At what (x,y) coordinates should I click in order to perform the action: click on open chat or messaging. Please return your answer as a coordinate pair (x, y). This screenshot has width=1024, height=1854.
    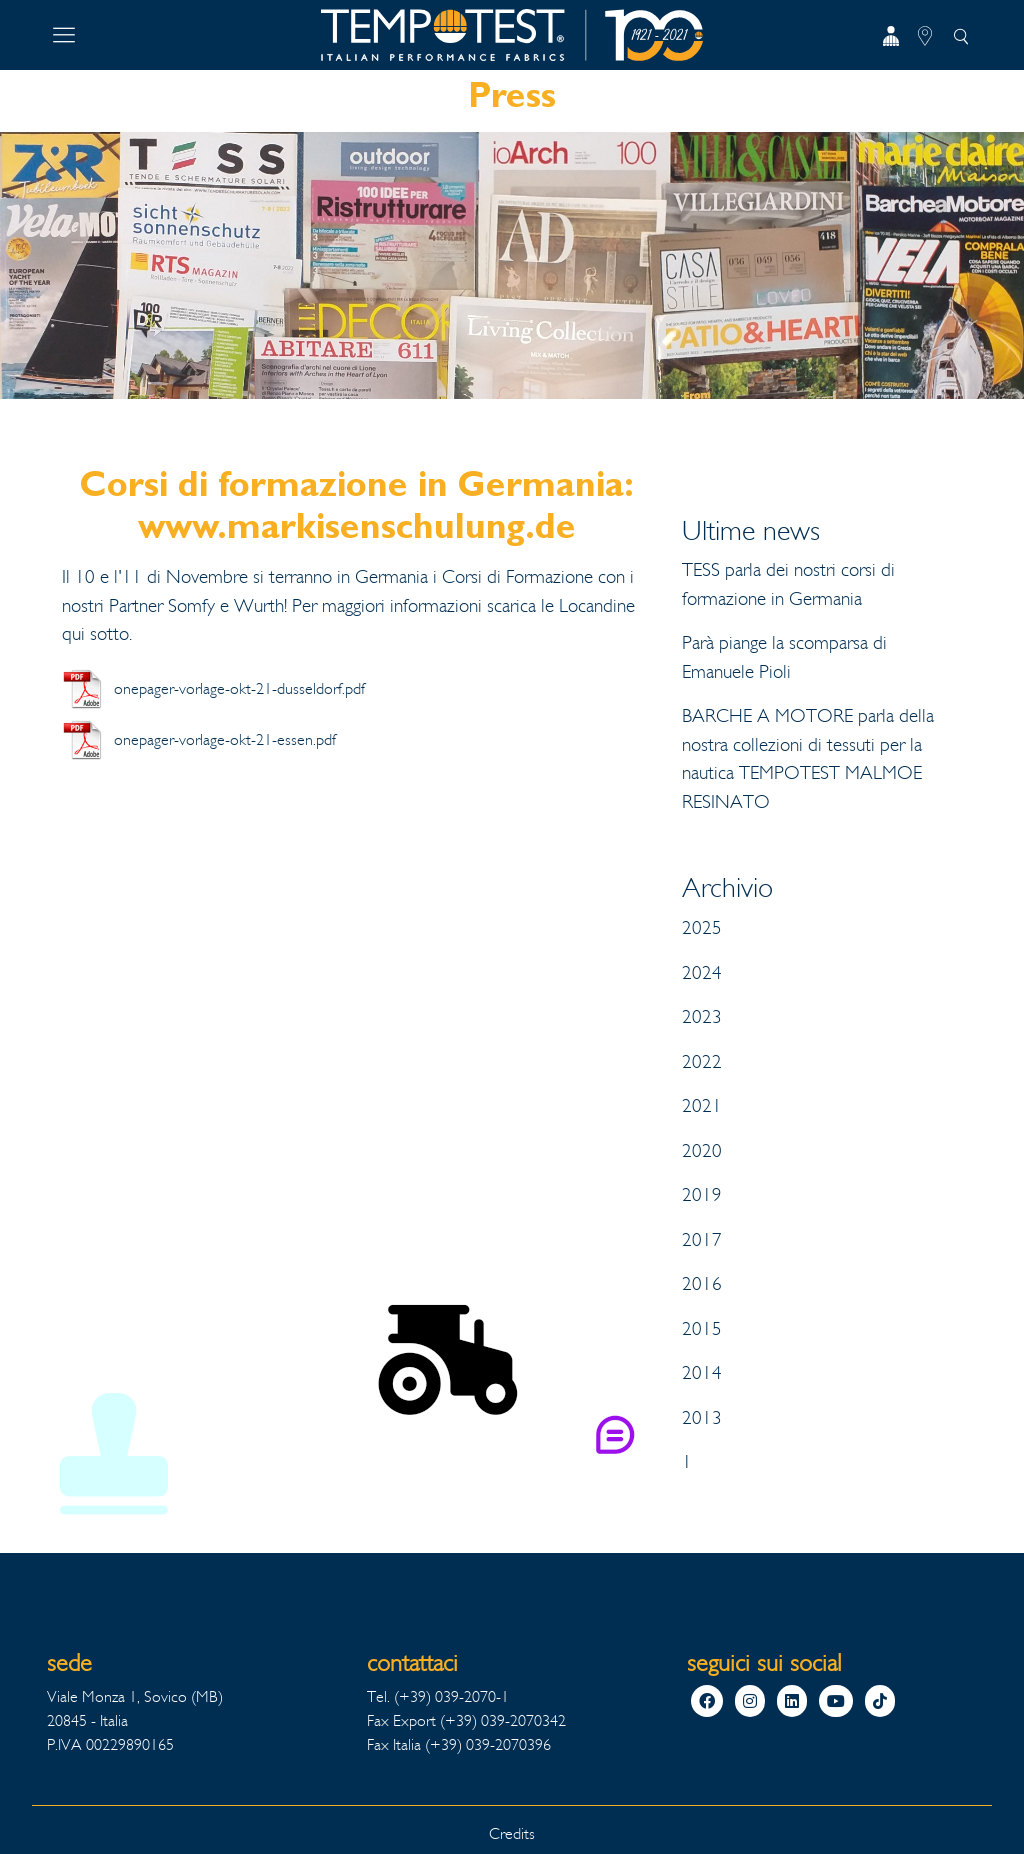
    Looking at the image, I should click on (614, 1435).